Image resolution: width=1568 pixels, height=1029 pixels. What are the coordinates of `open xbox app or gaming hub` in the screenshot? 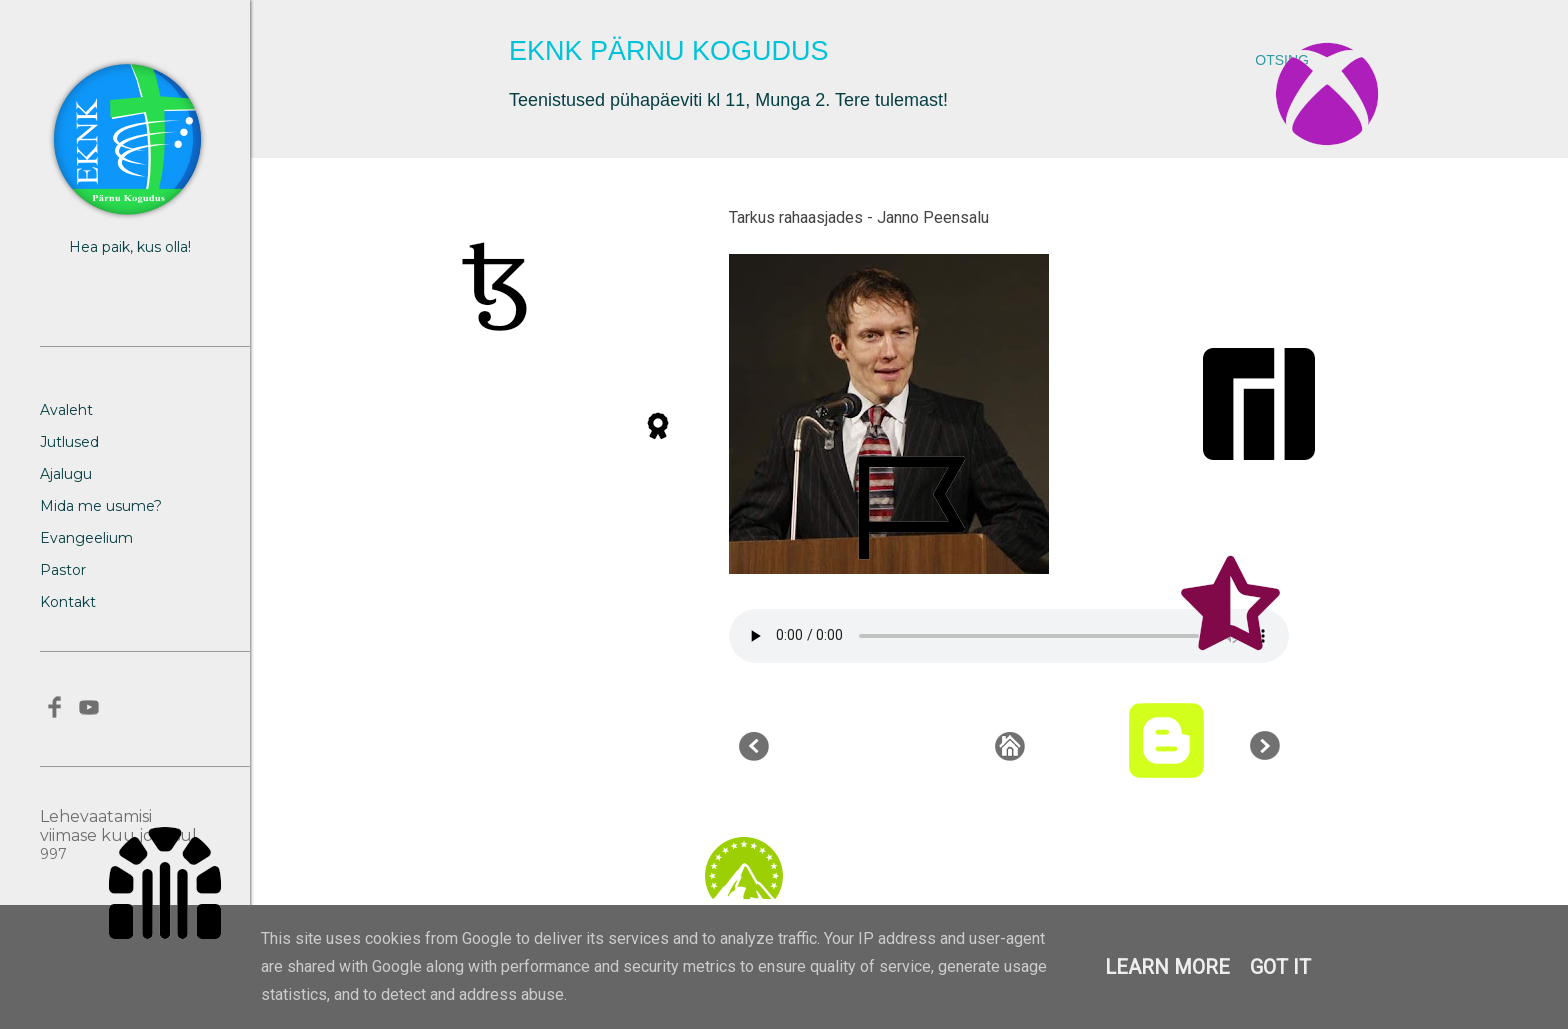 It's located at (1327, 94).